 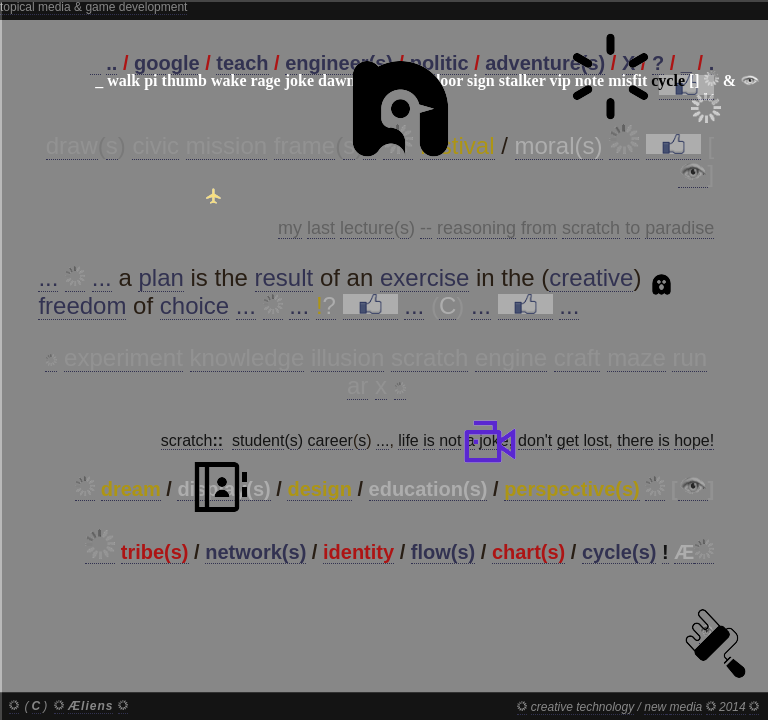 I want to click on start recording a video, so click(x=490, y=444).